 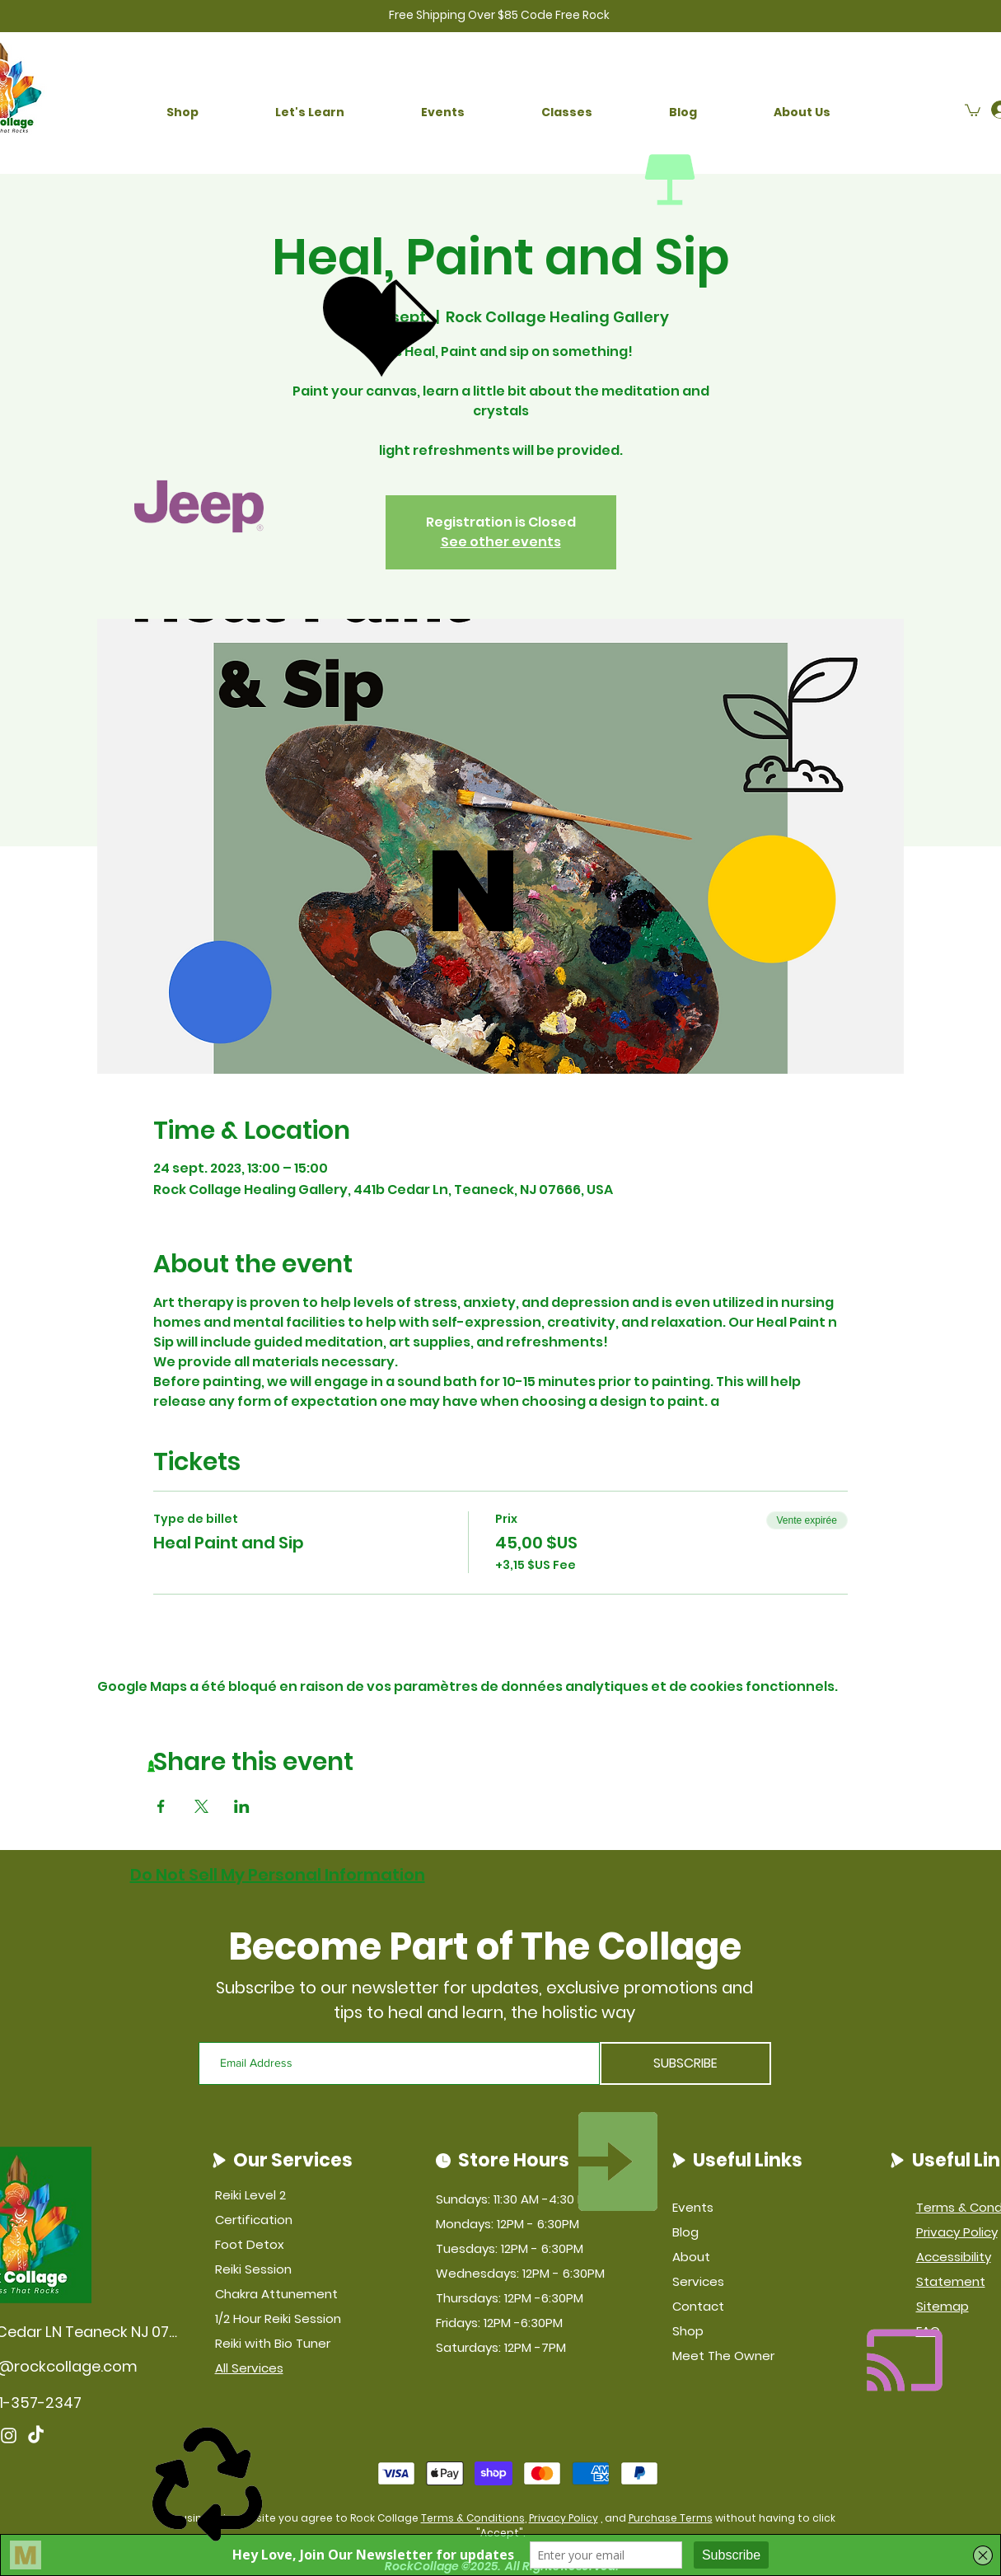 I want to click on open keynote presentation app, so click(x=670, y=180).